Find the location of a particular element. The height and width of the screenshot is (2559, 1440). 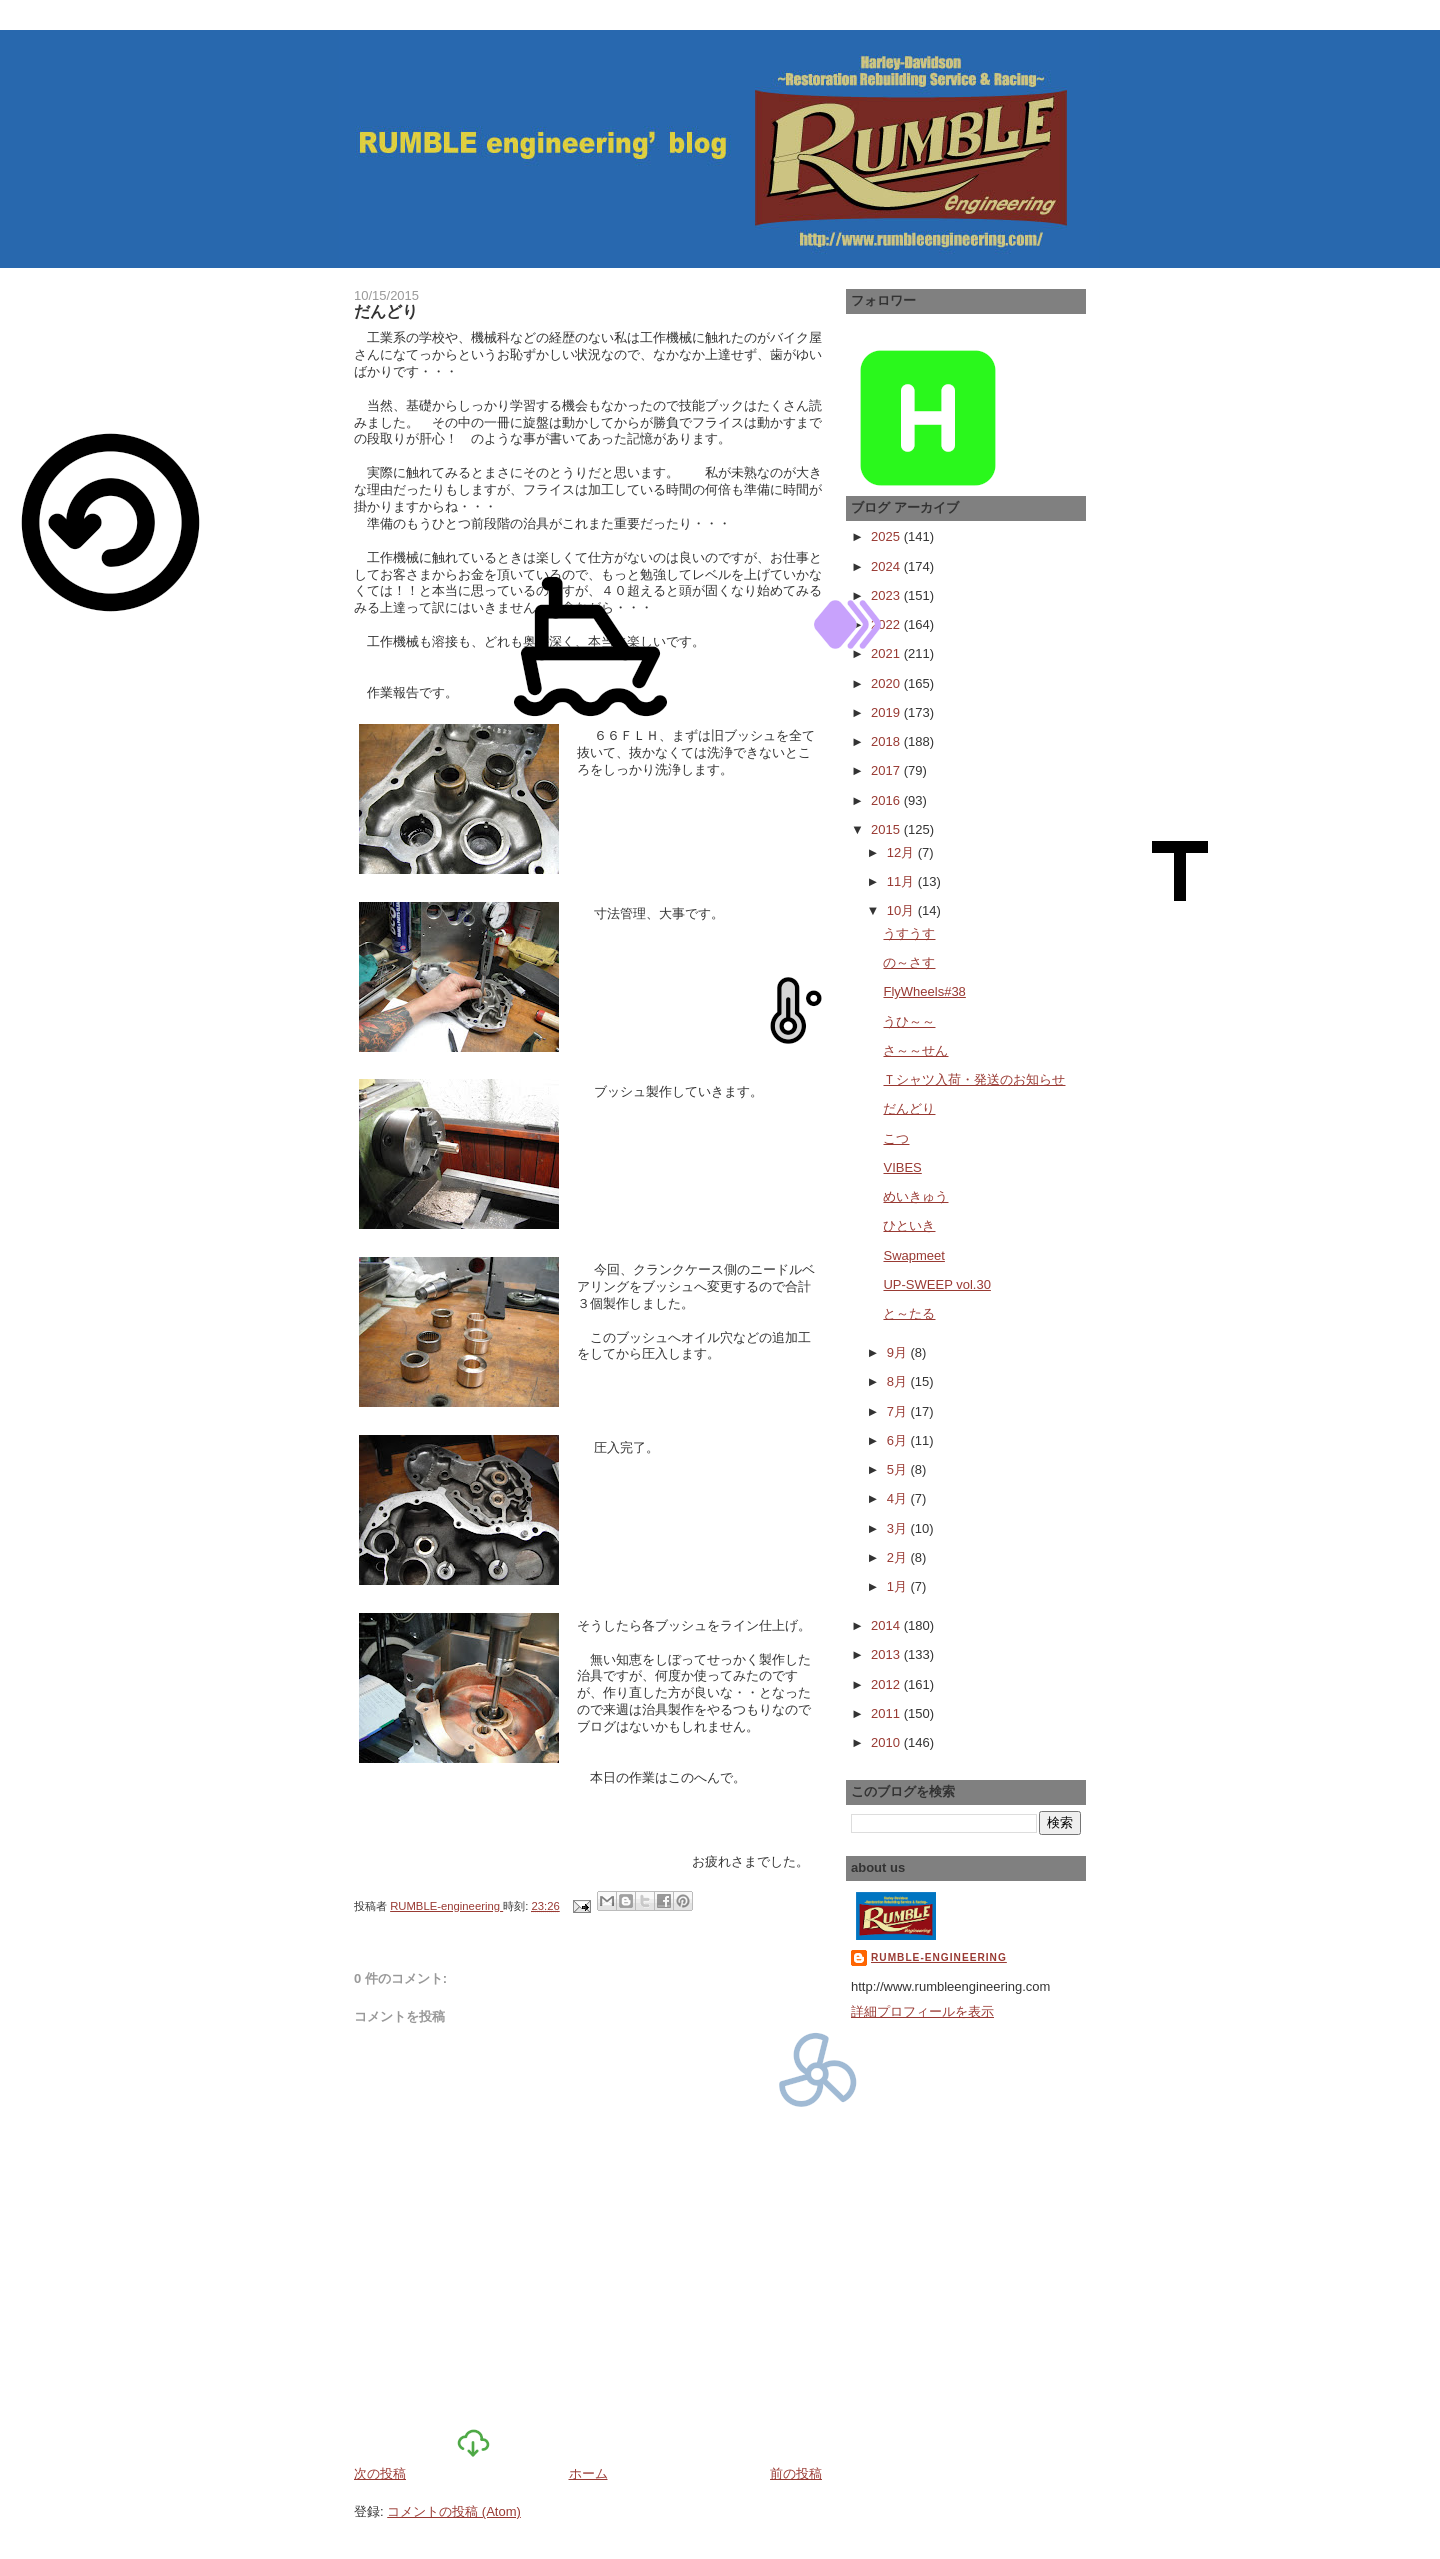

download file from cloud storage is located at coordinates (473, 2441).